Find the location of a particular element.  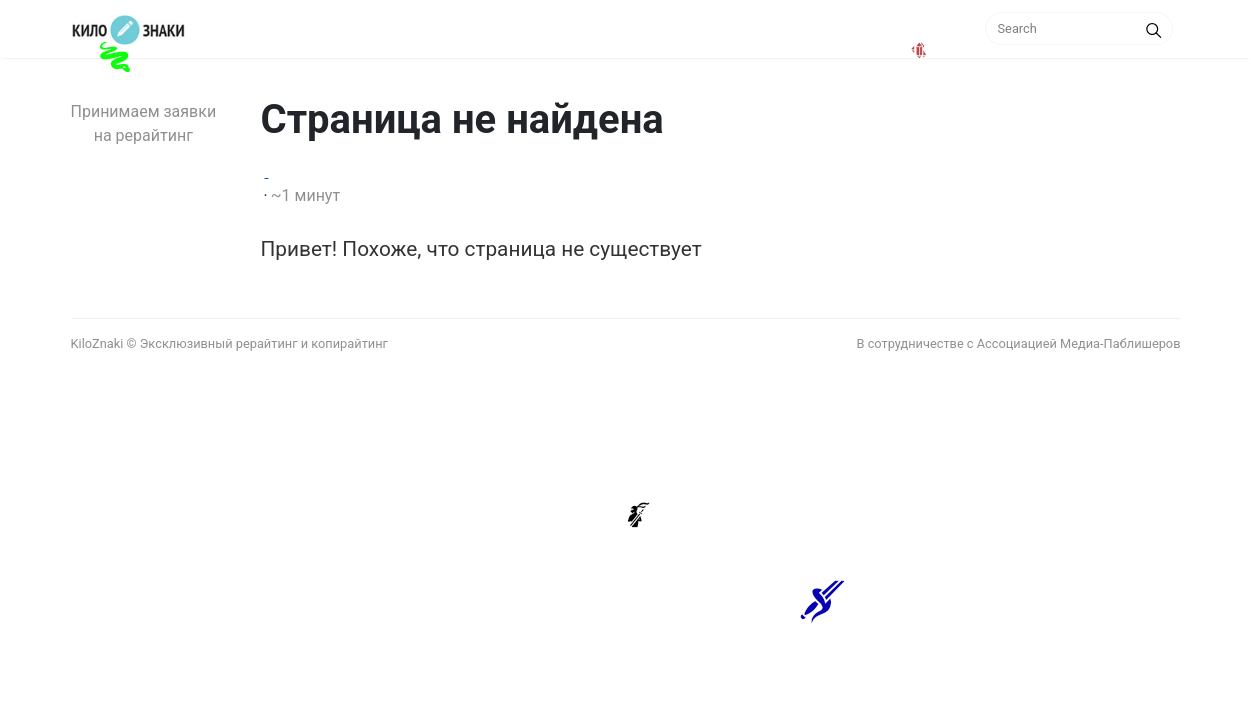

access weapons or combat equipment is located at coordinates (822, 602).